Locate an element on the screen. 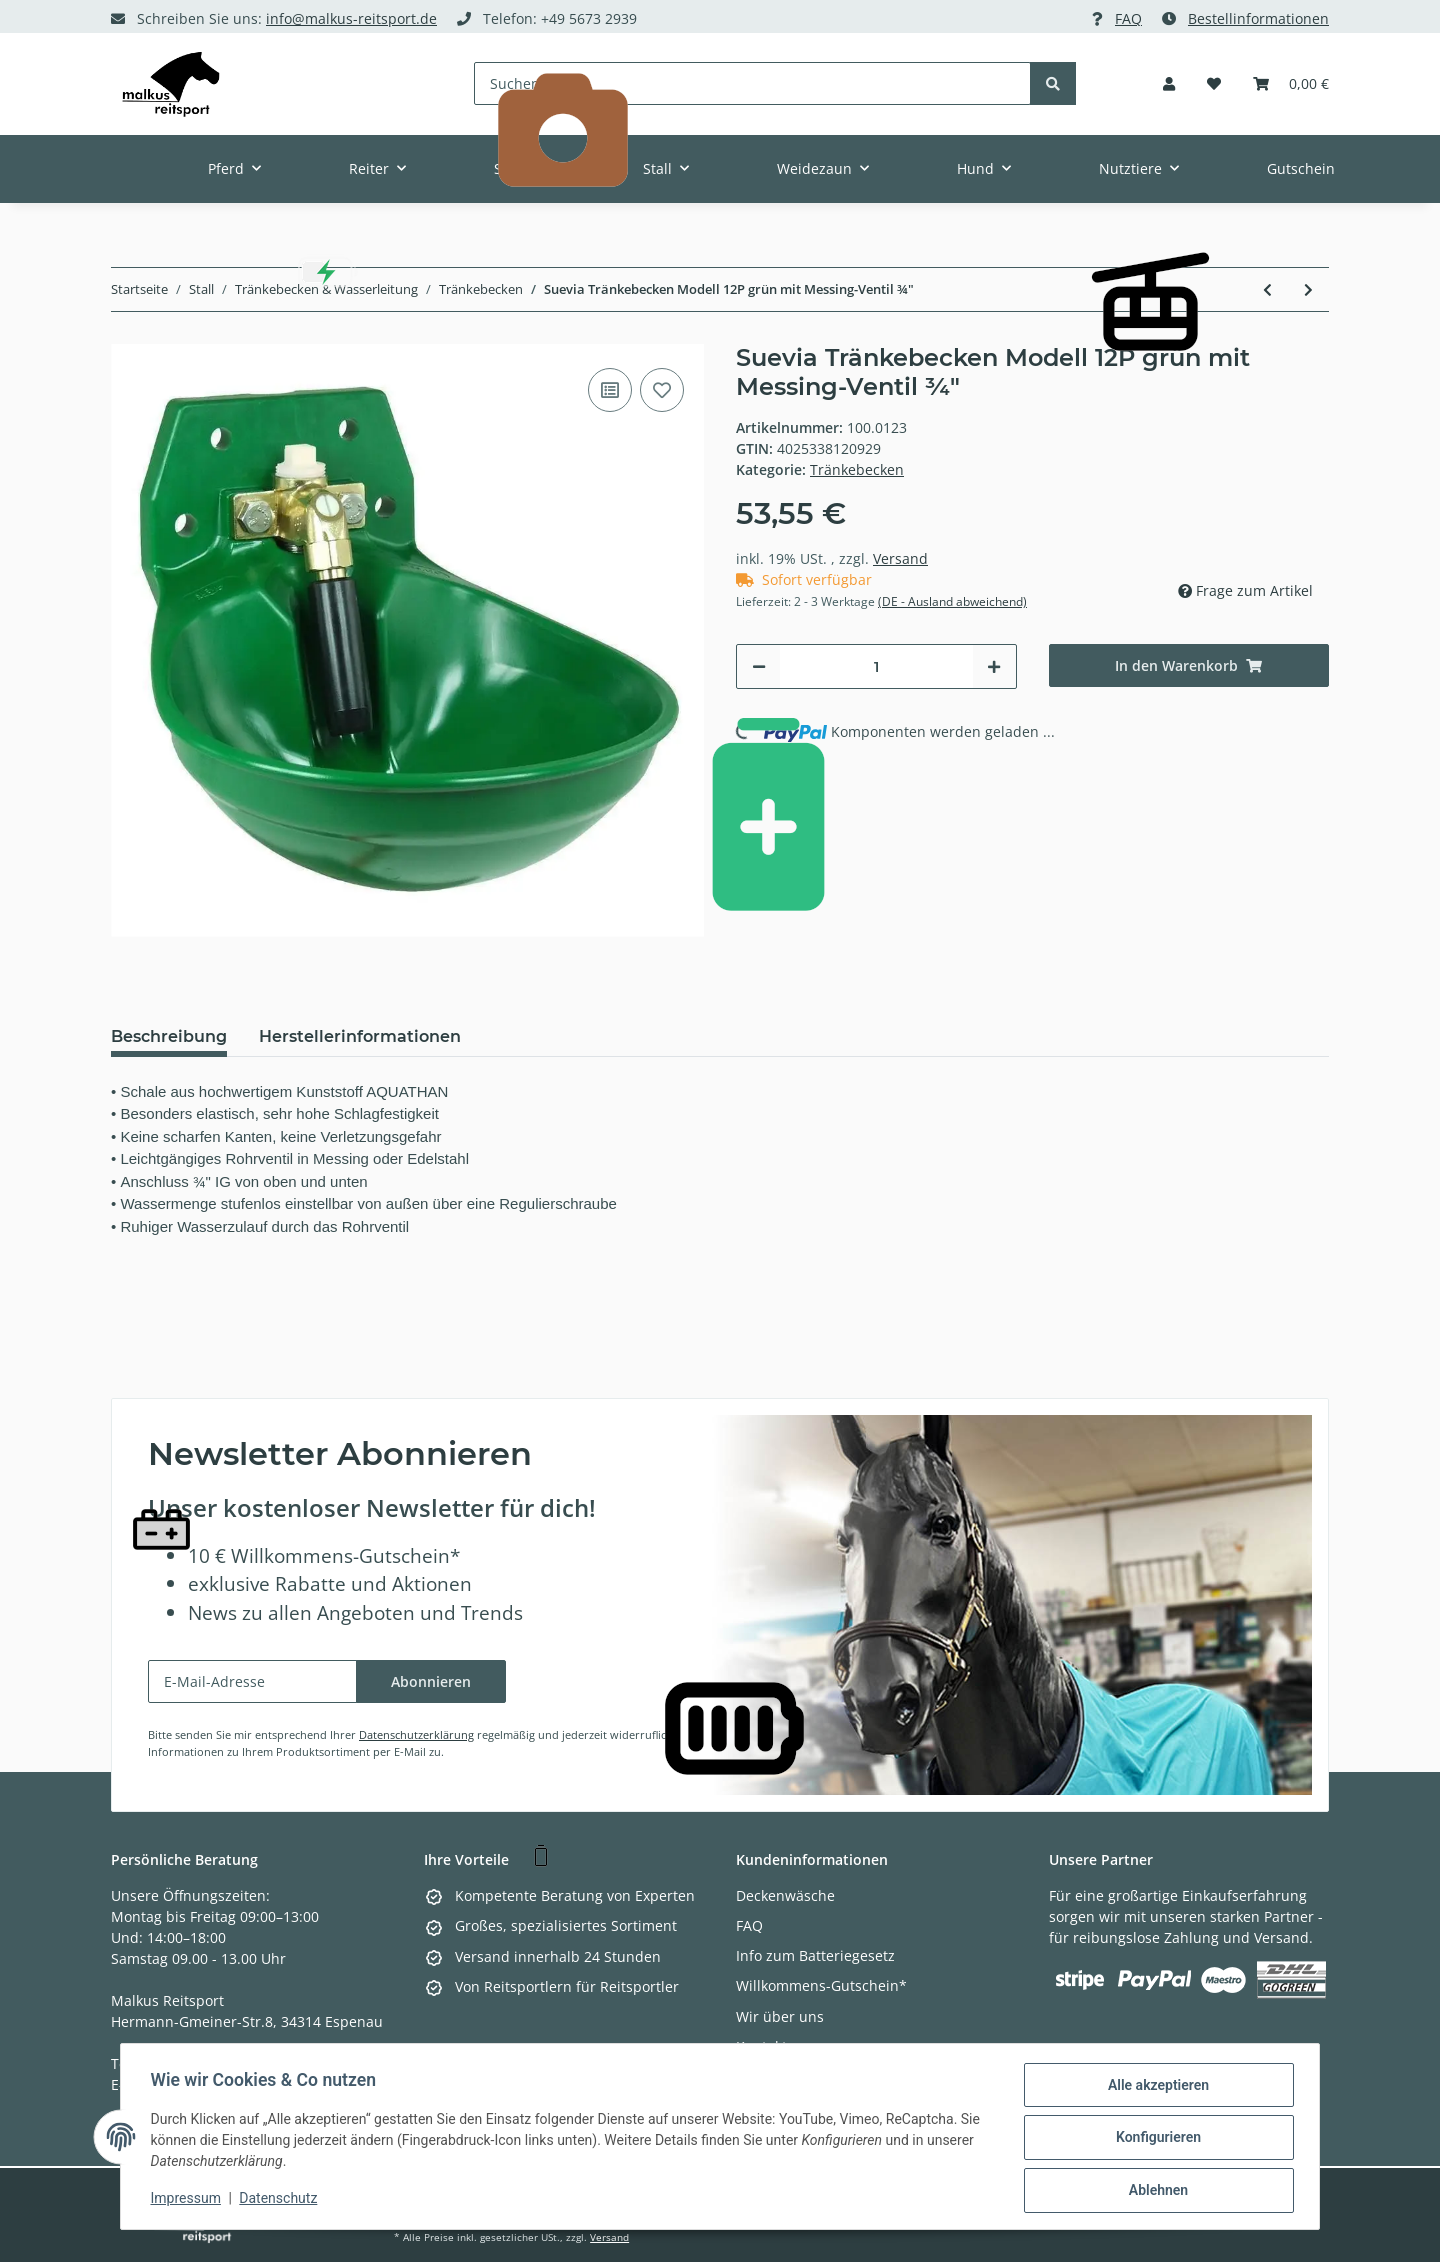 This screenshot has width=1440, height=2262. indicates full or nearly full battery level is located at coordinates (734, 1728).